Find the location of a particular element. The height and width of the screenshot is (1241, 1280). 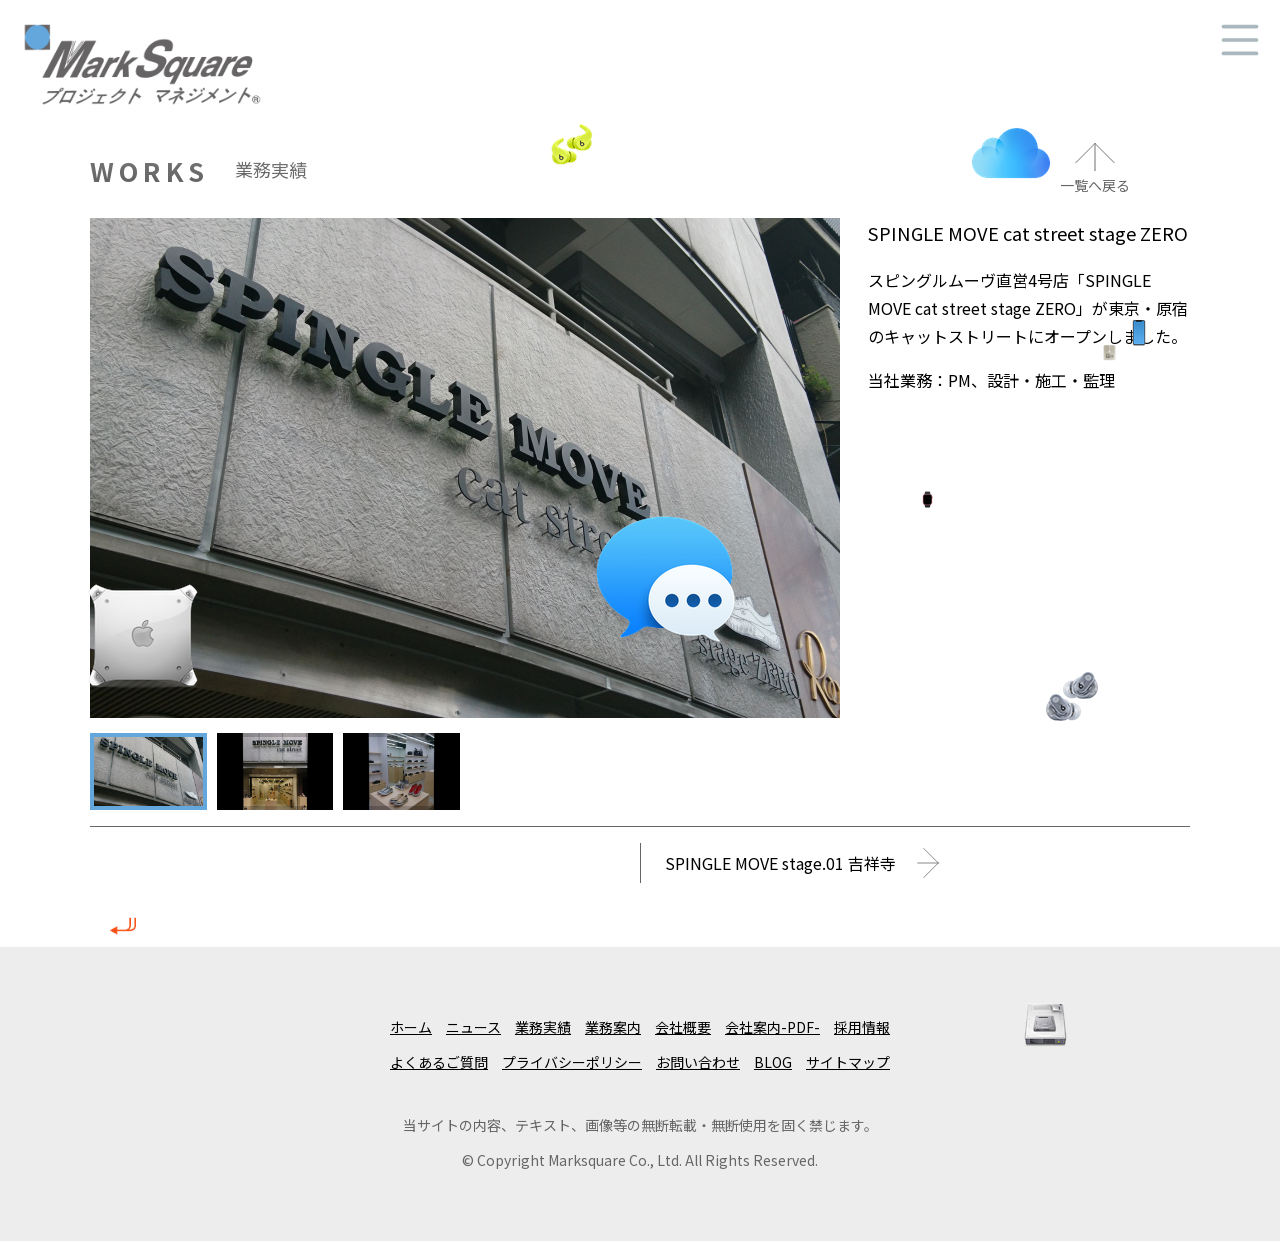

access iCloud Drive cloud storage is located at coordinates (1011, 153).